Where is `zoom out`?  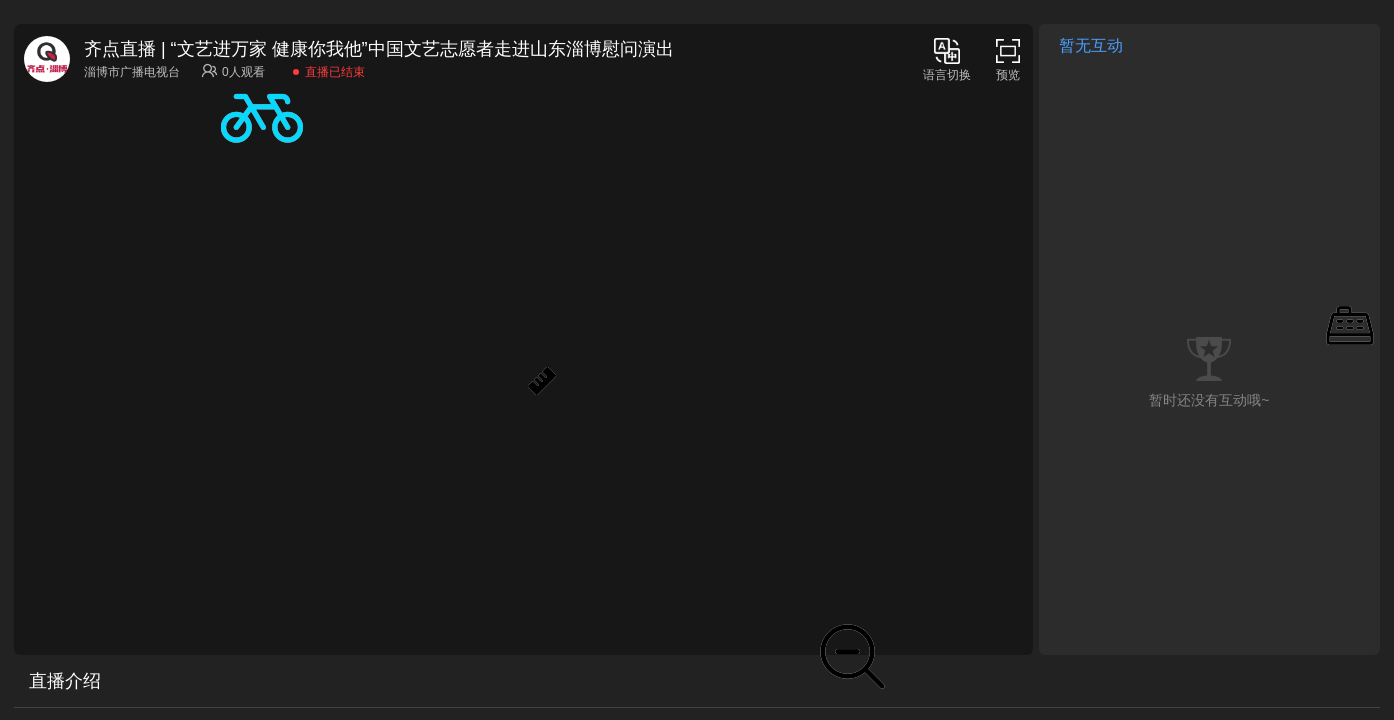 zoom out is located at coordinates (852, 656).